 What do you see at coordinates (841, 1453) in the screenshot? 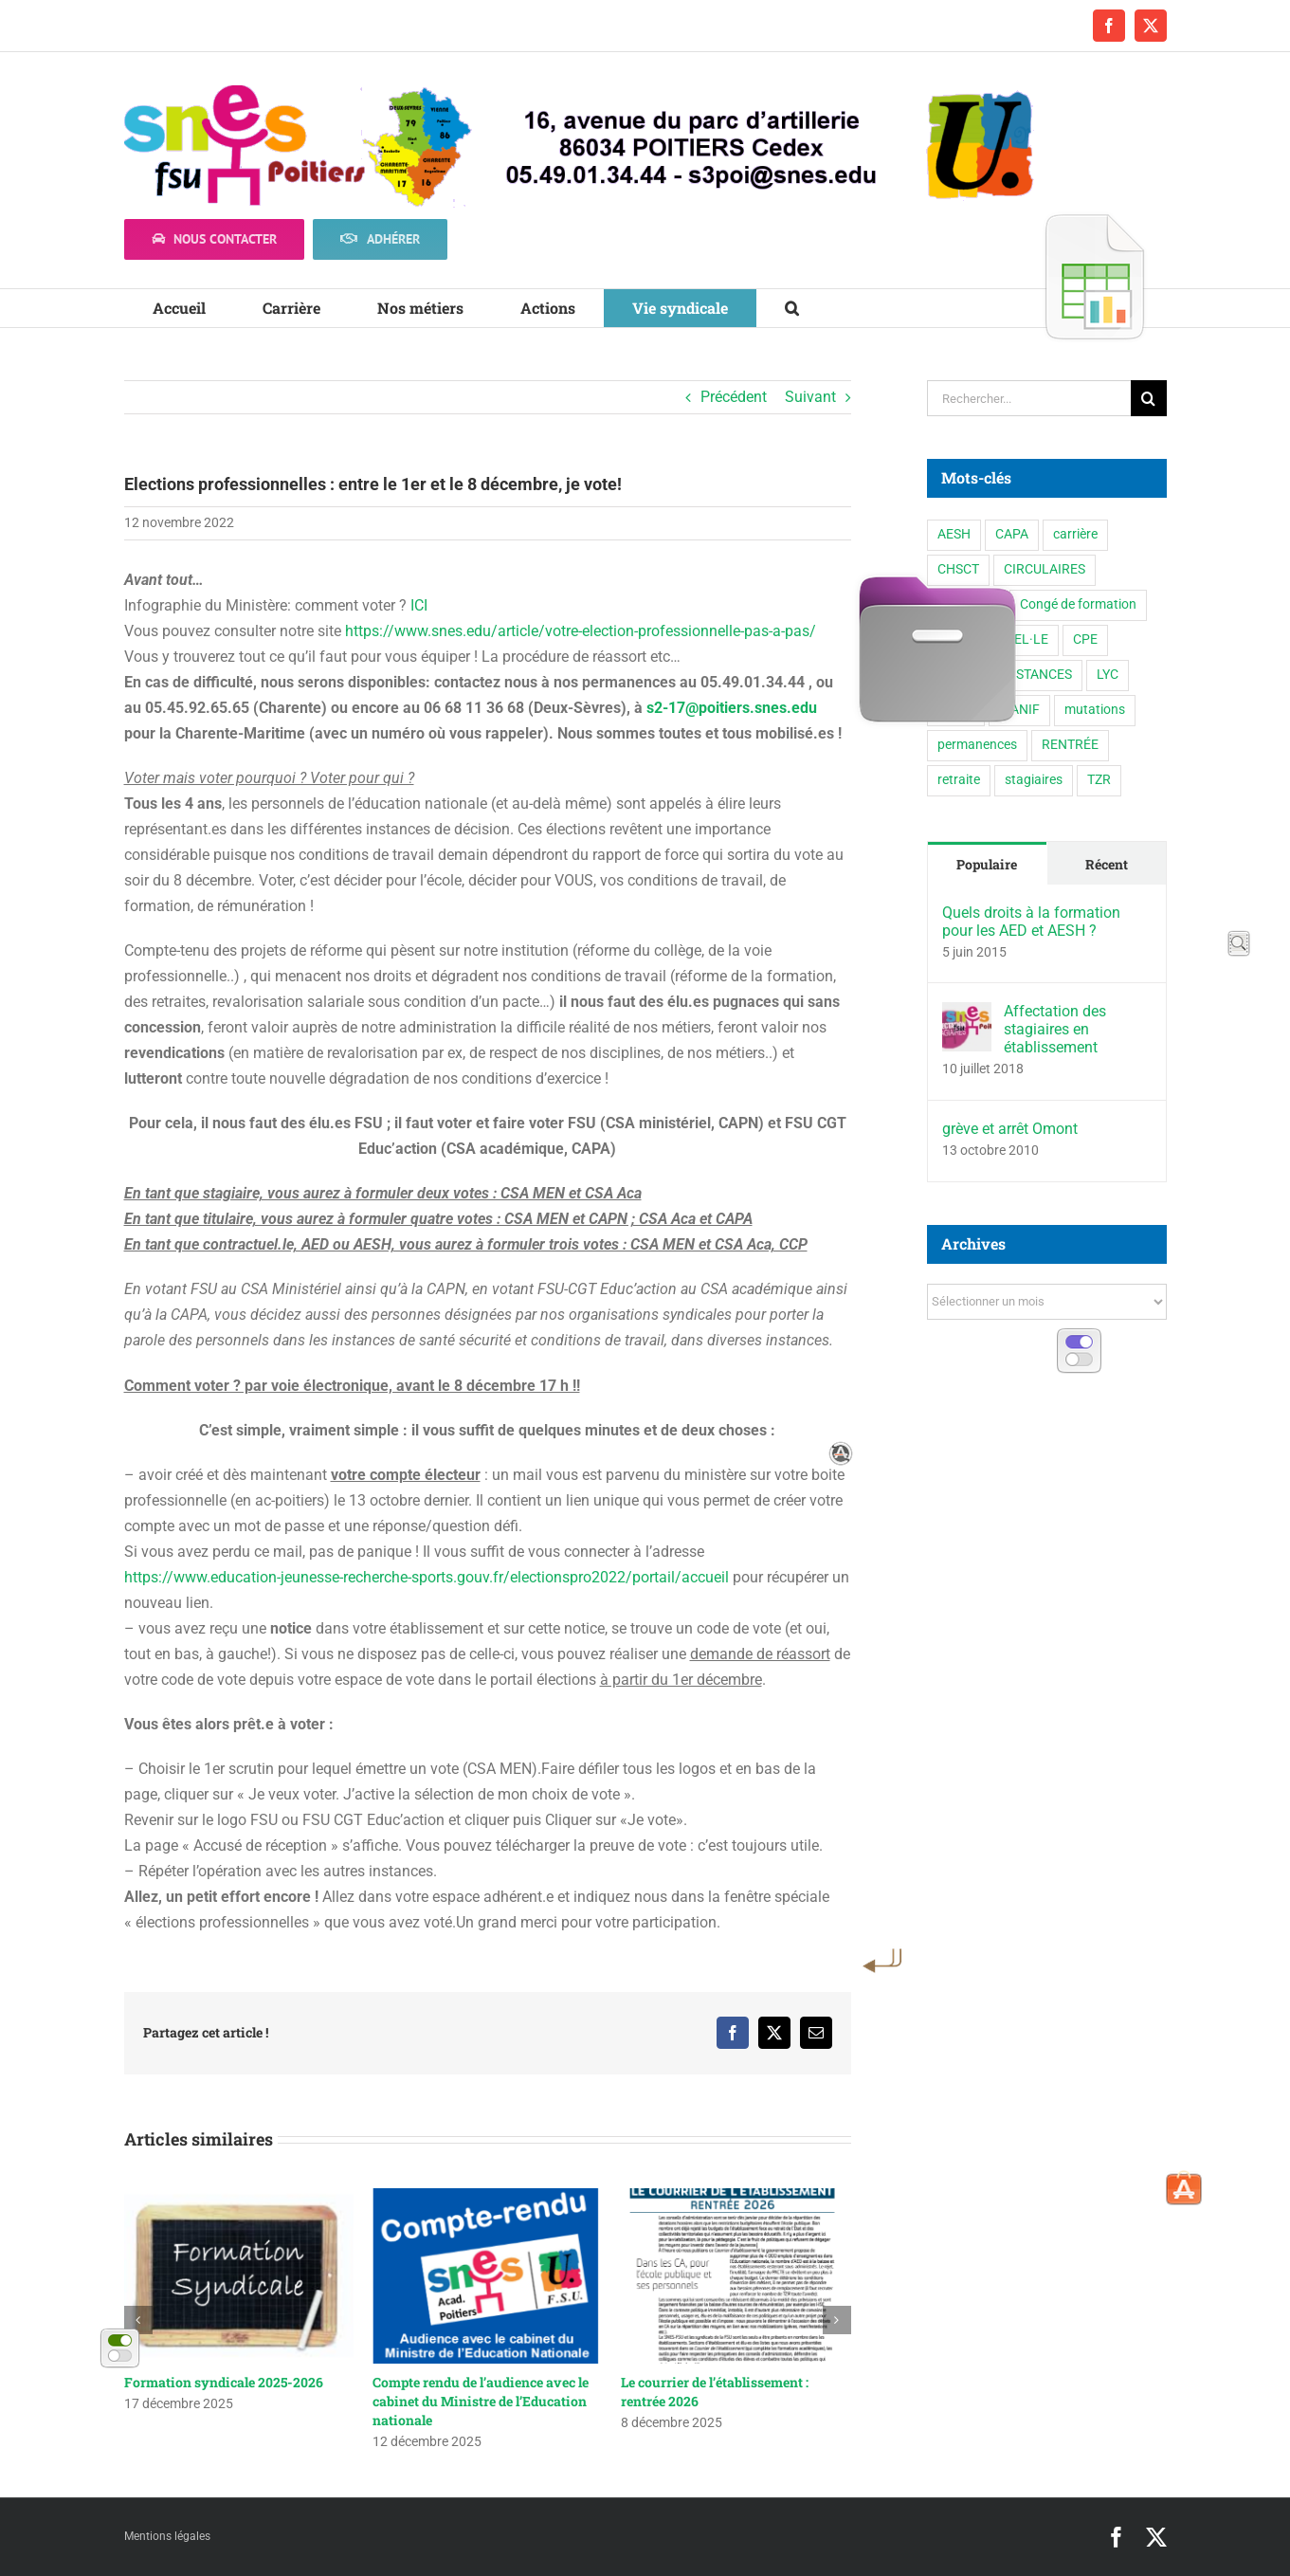
I see `check for available software updates` at bounding box center [841, 1453].